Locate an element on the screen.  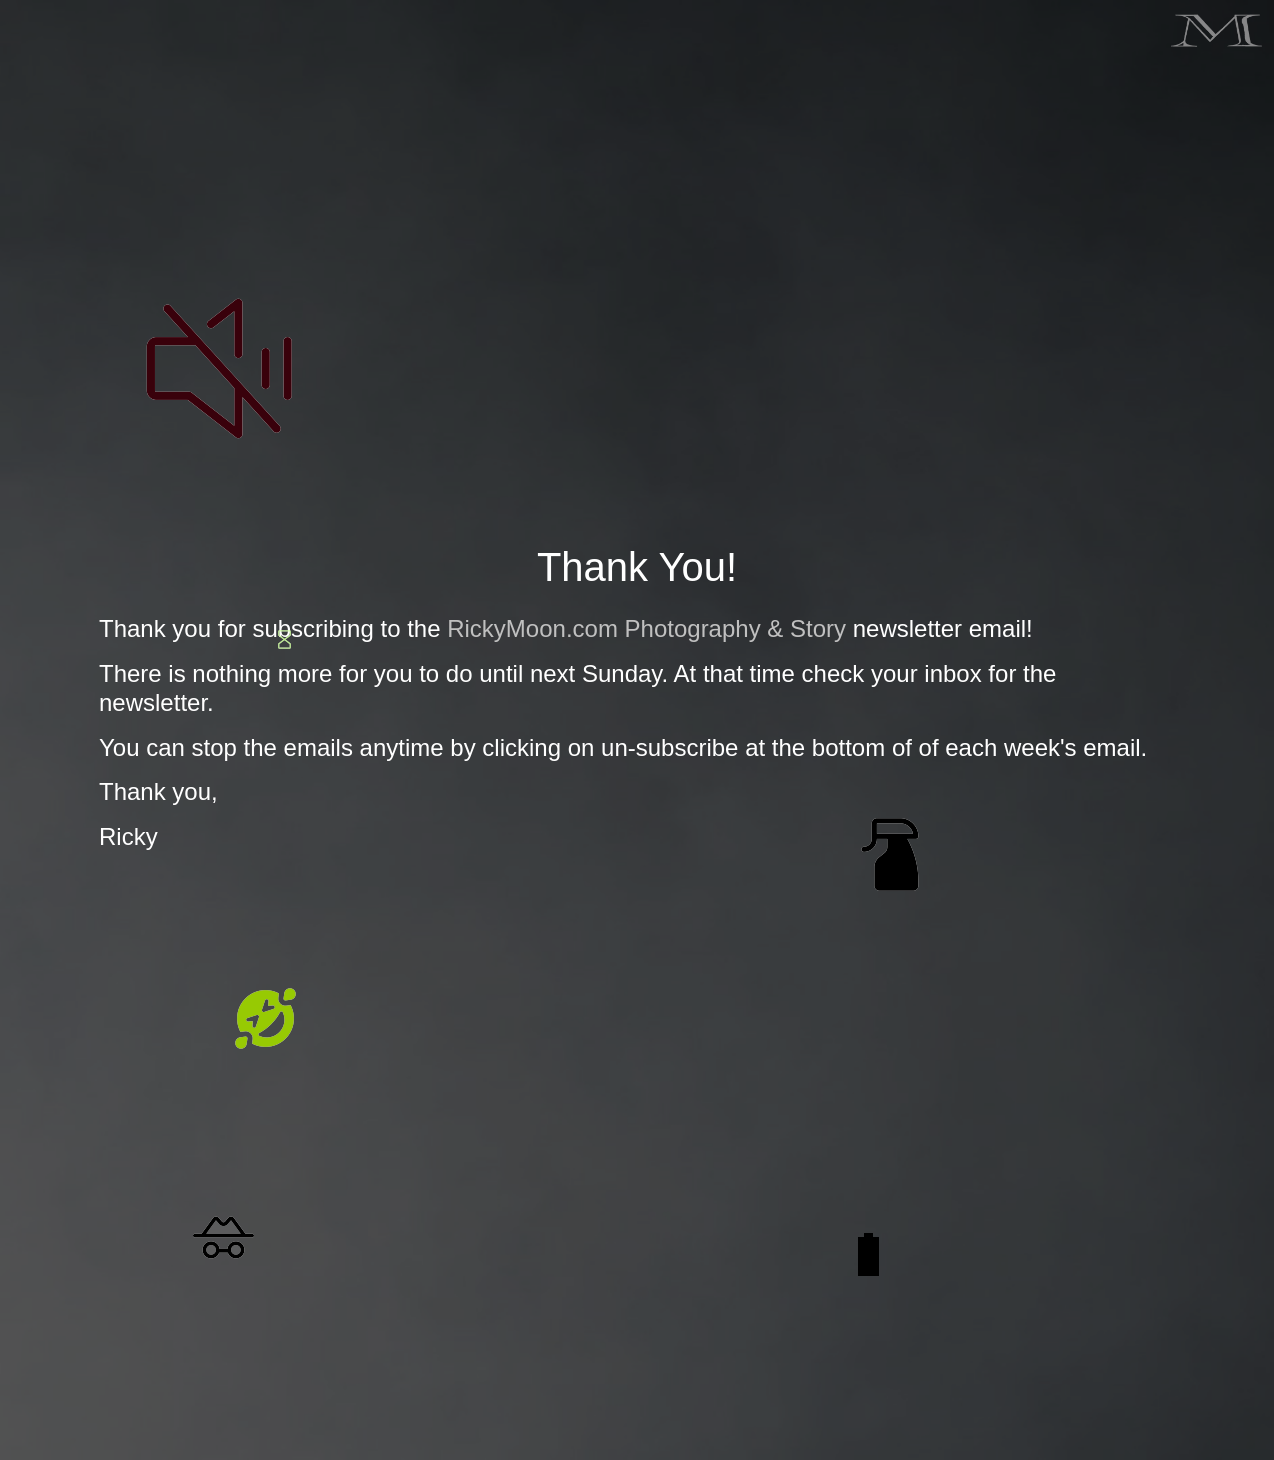
access cleaning or maintenance tools is located at coordinates (892, 854).